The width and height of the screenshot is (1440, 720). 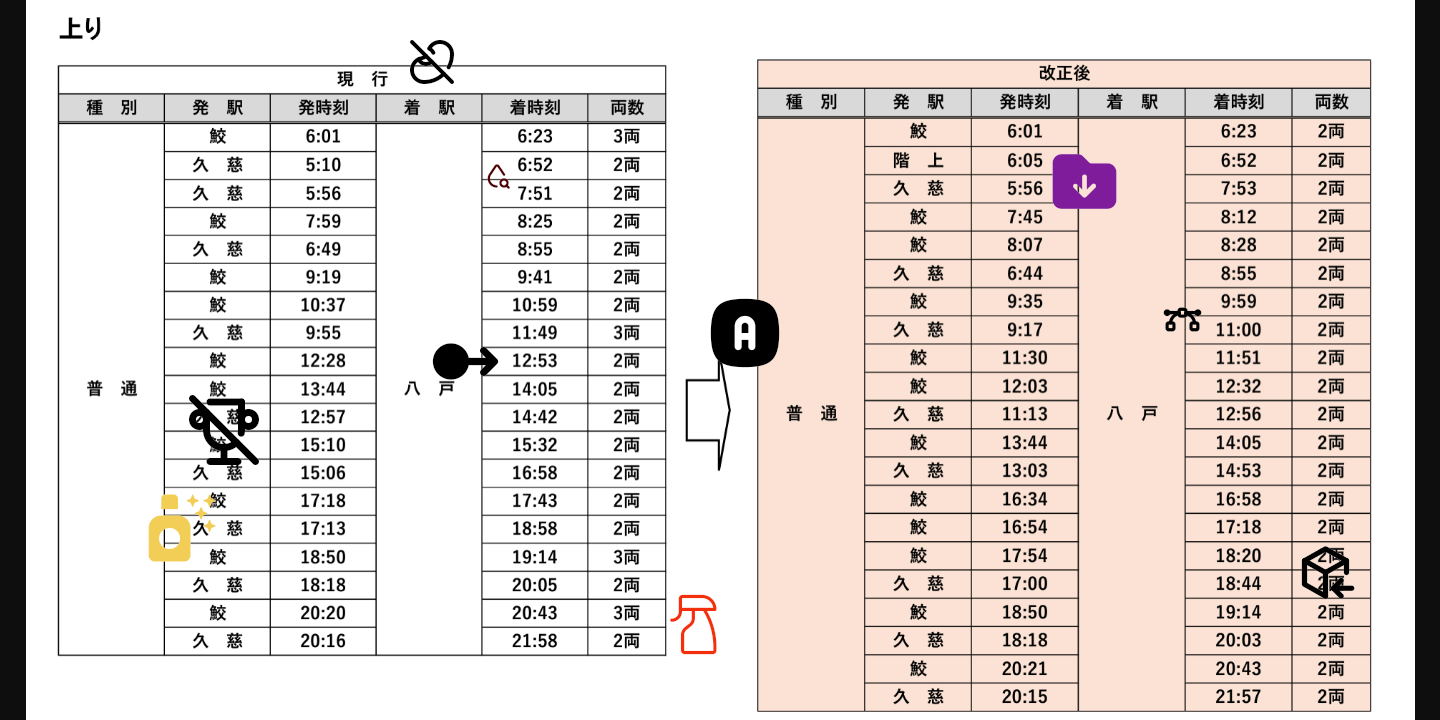 What do you see at coordinates (465, 361) in the screenshot?
I see `swipe right to continue or accept` at bounding box center [465, 361].